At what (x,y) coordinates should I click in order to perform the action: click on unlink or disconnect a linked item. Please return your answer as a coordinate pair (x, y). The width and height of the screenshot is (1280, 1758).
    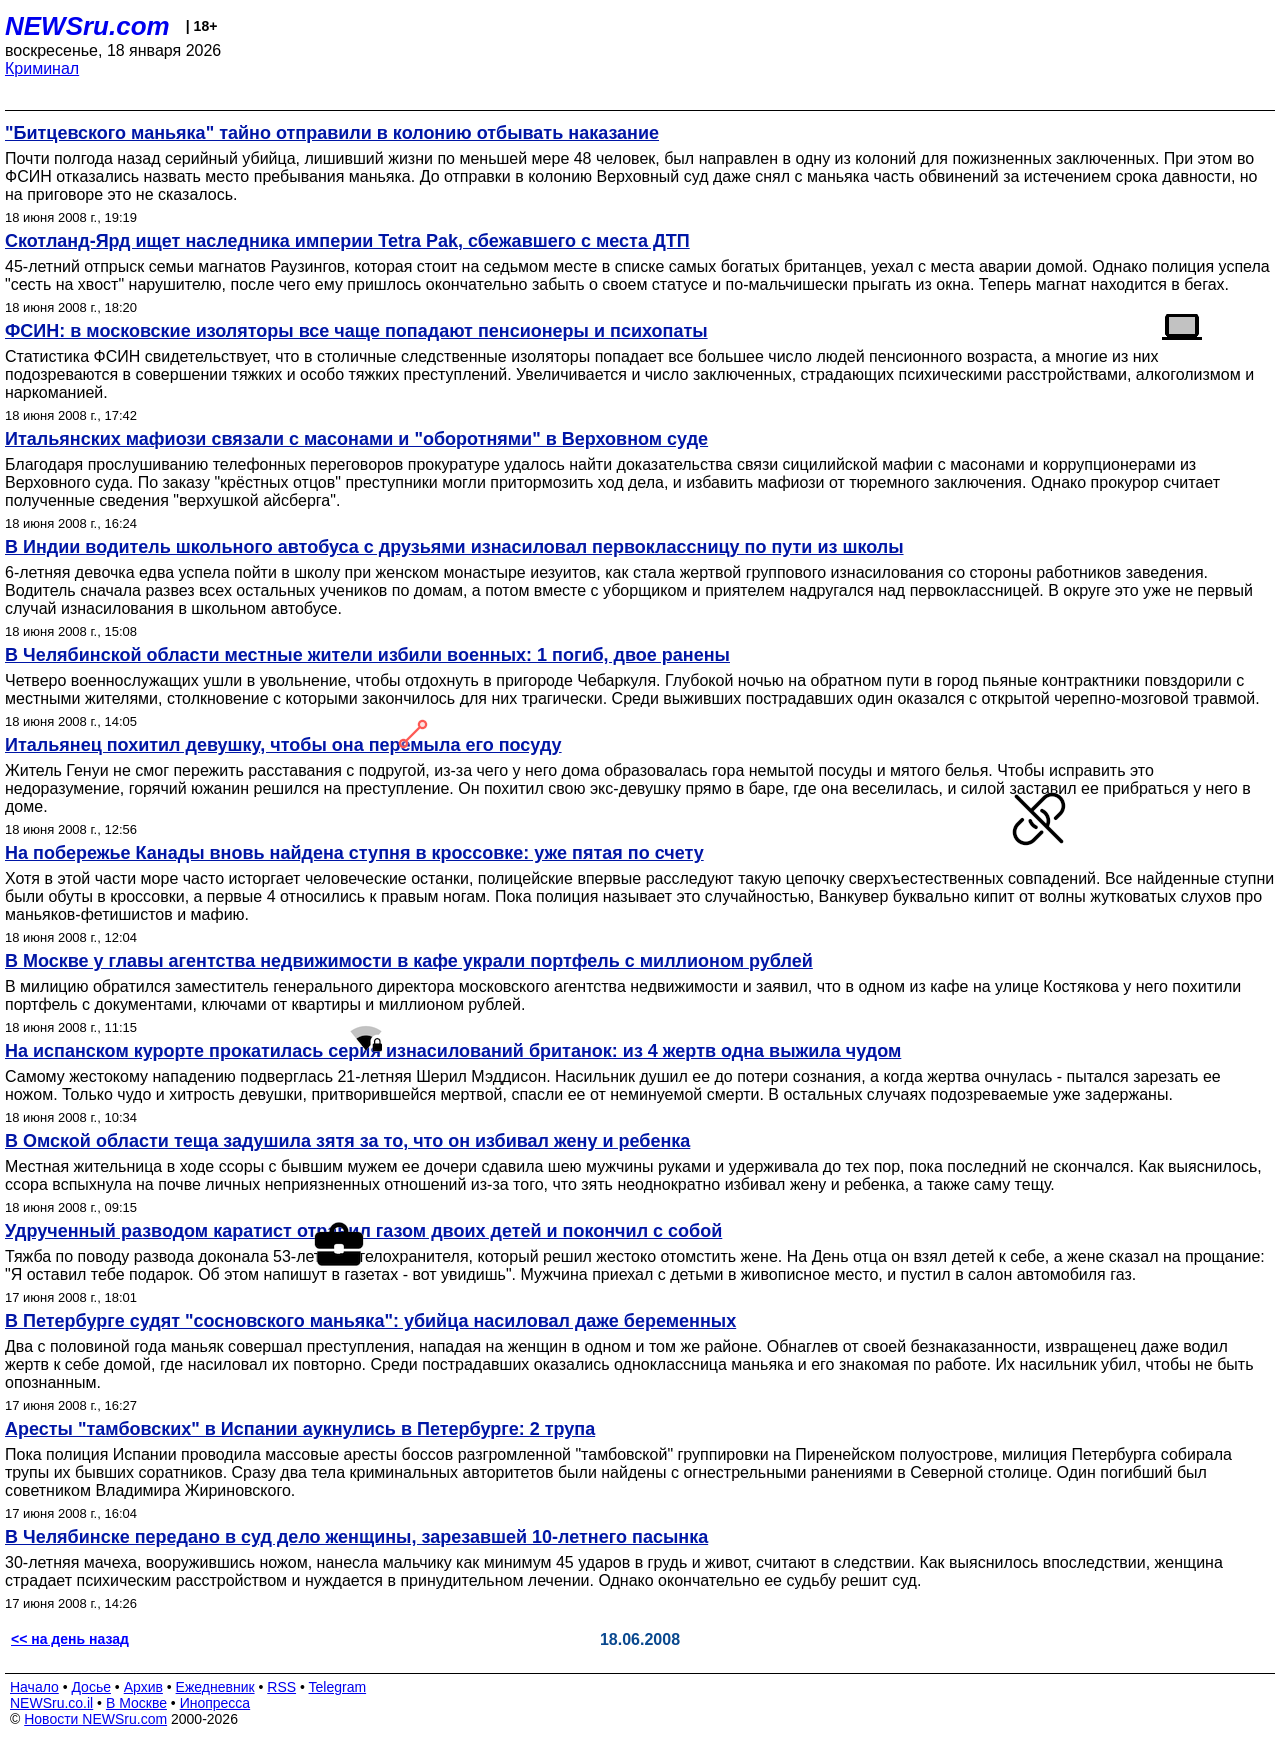
    Looking at the image, I should click on (1039, 819).